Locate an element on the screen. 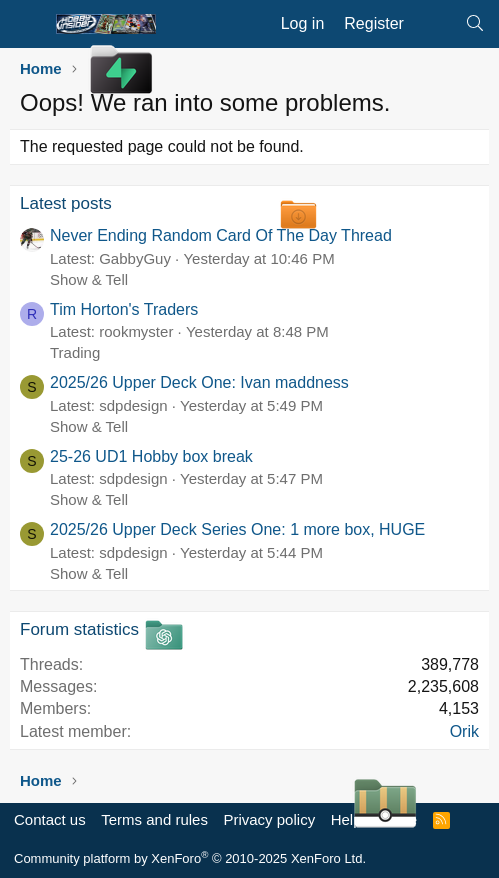 This screenshot has height=878, width=499. access your downloads folder is located at coordinates (298, 214).